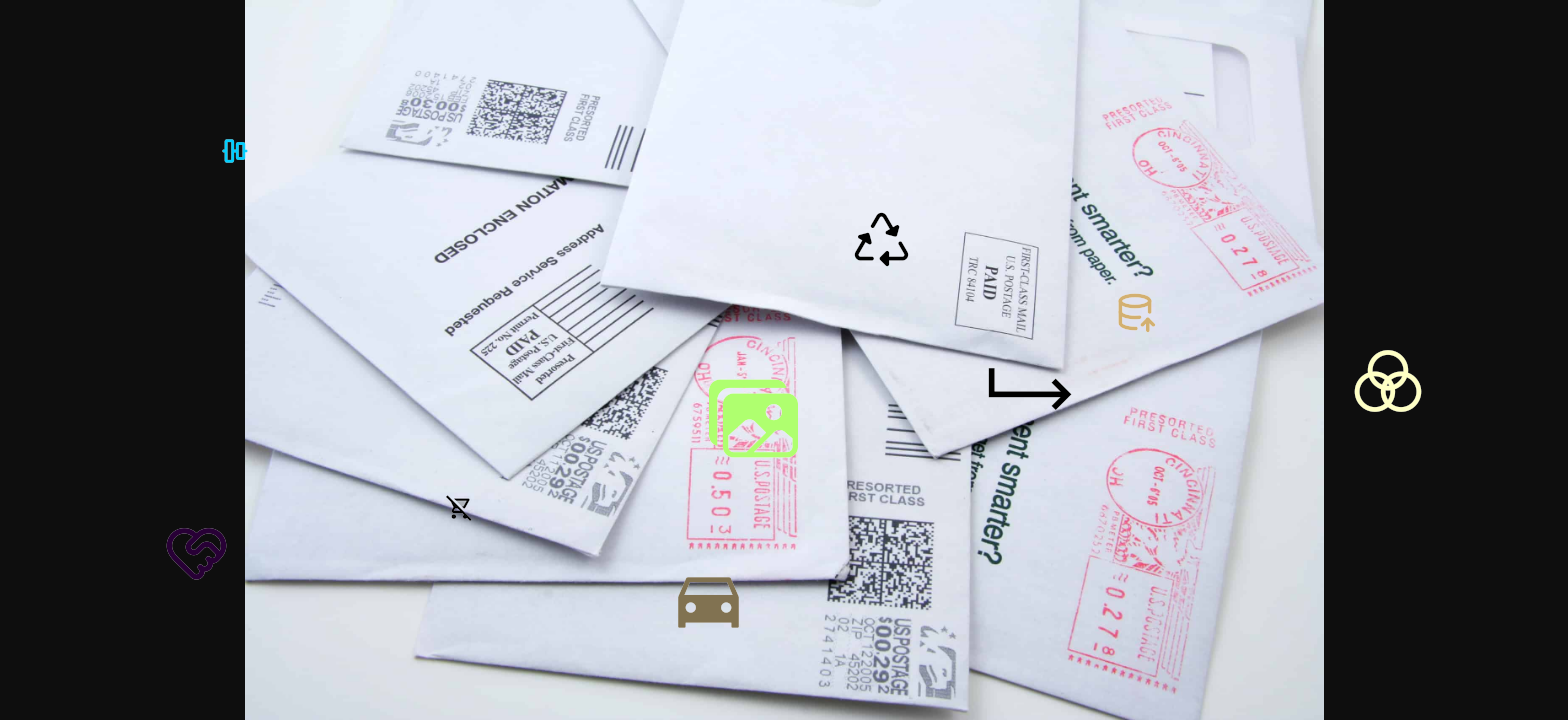 The image size is (1568, 720). What do you see at coordinates (196, 552) in the screenshot?
I see `access partnership or collaboration features` at bounding box center [196, 552].